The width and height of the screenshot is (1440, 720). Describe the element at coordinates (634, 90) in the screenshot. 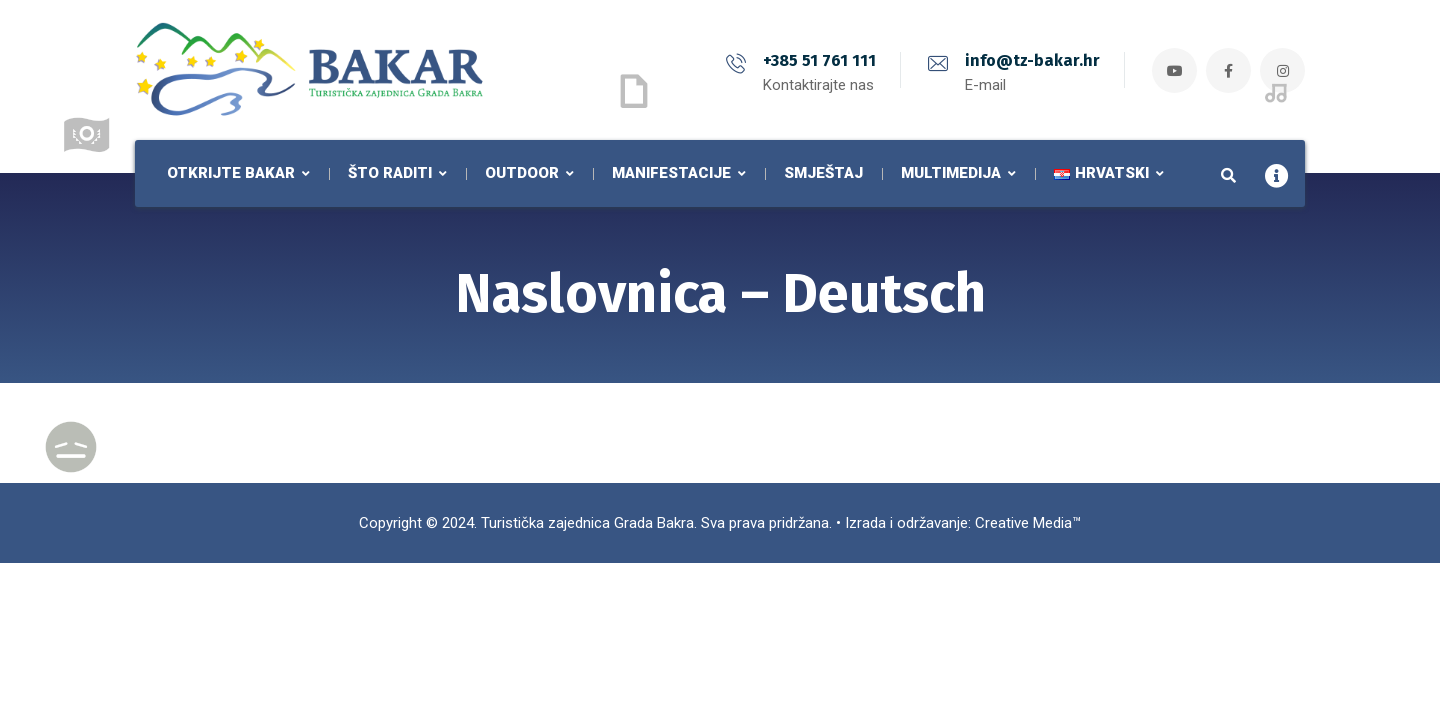

I see `a generic text or document file` at that location.